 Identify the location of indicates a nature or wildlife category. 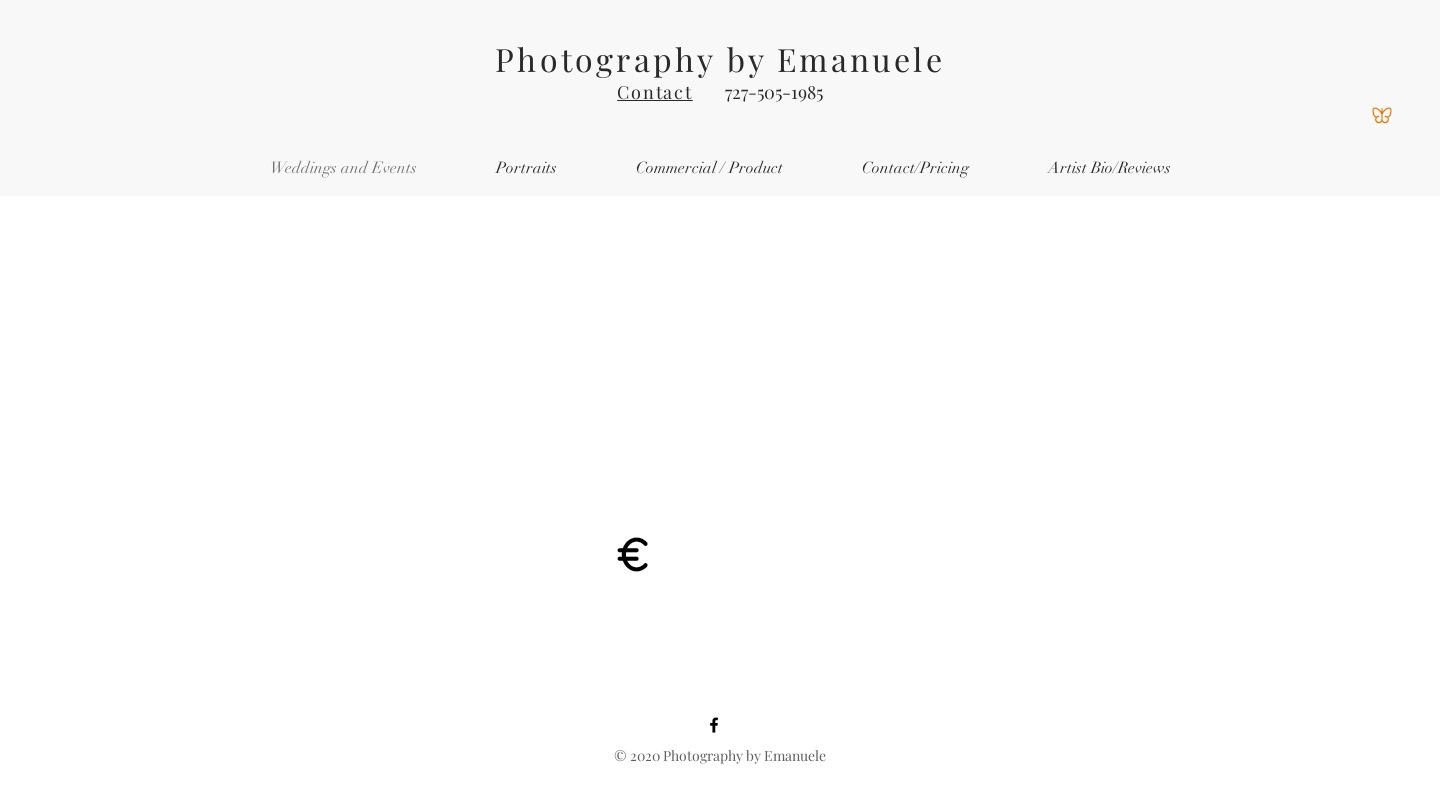
(1382, 115).